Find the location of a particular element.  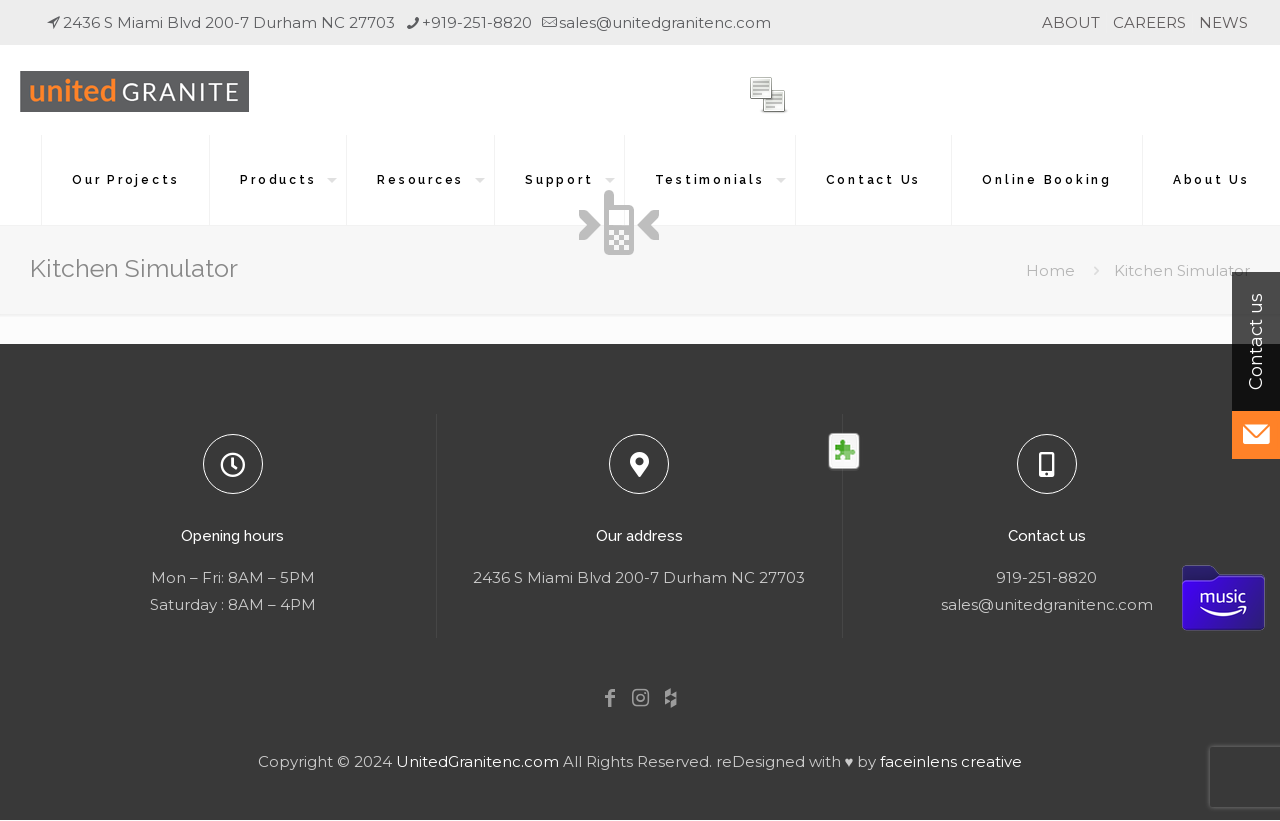

indicates active cellular network connection is located at coordinates (619, 225).